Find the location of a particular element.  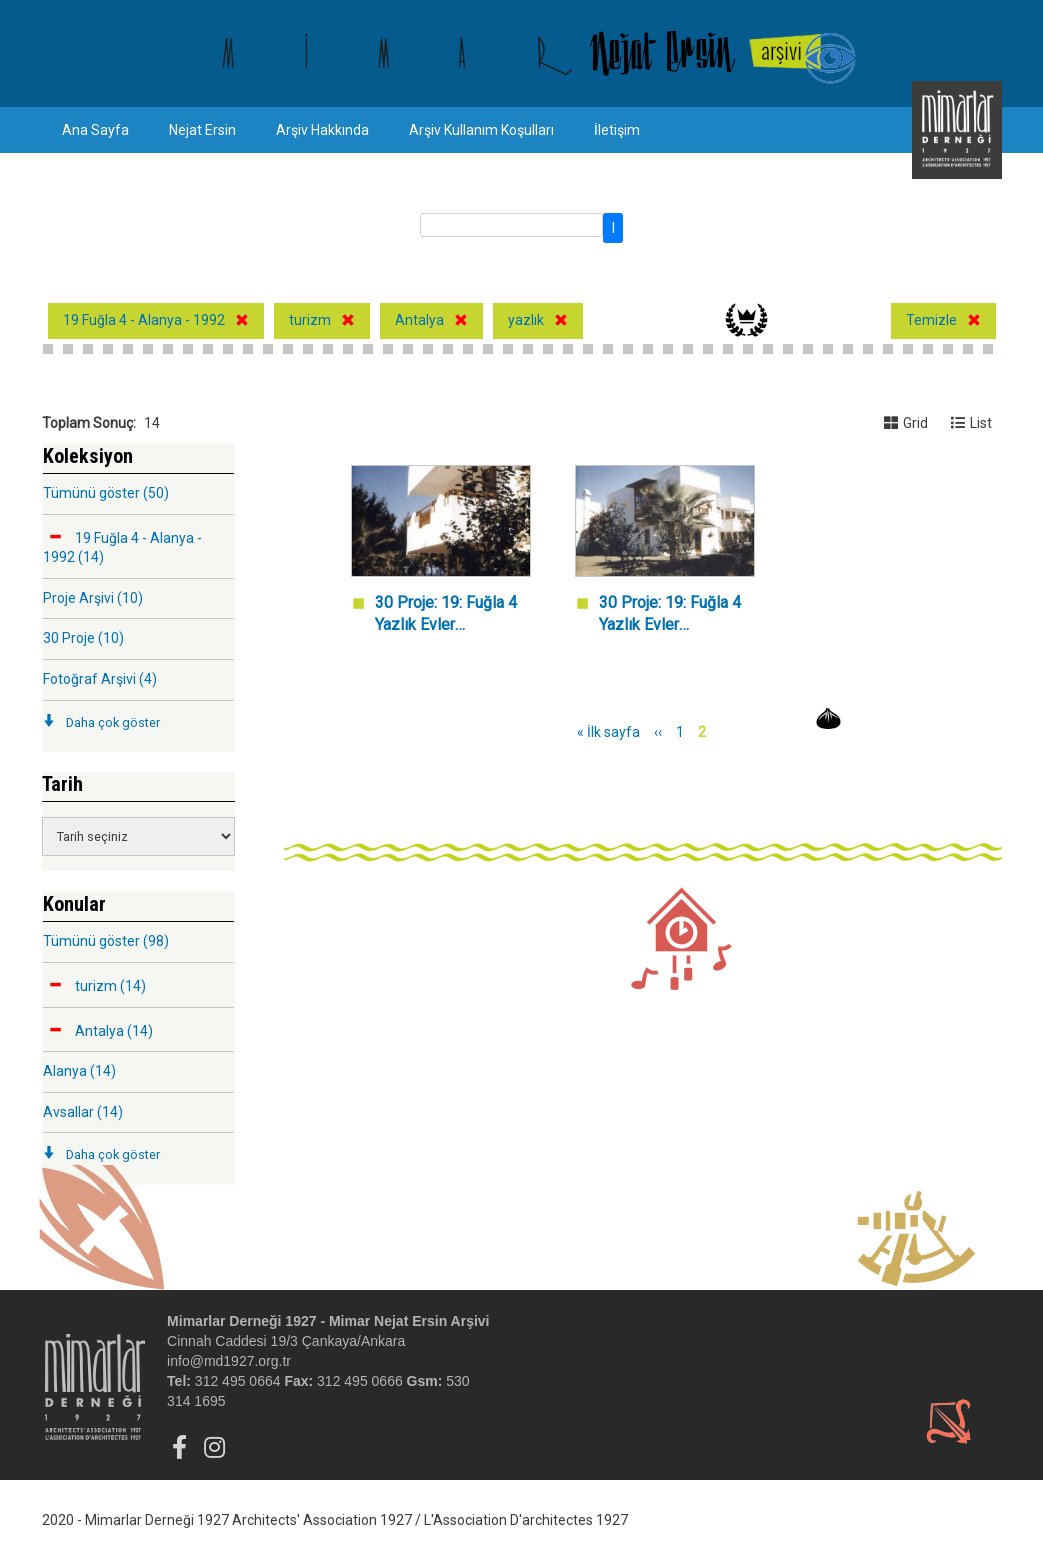

toggle password visibility off is located at coordinates (830, 58).